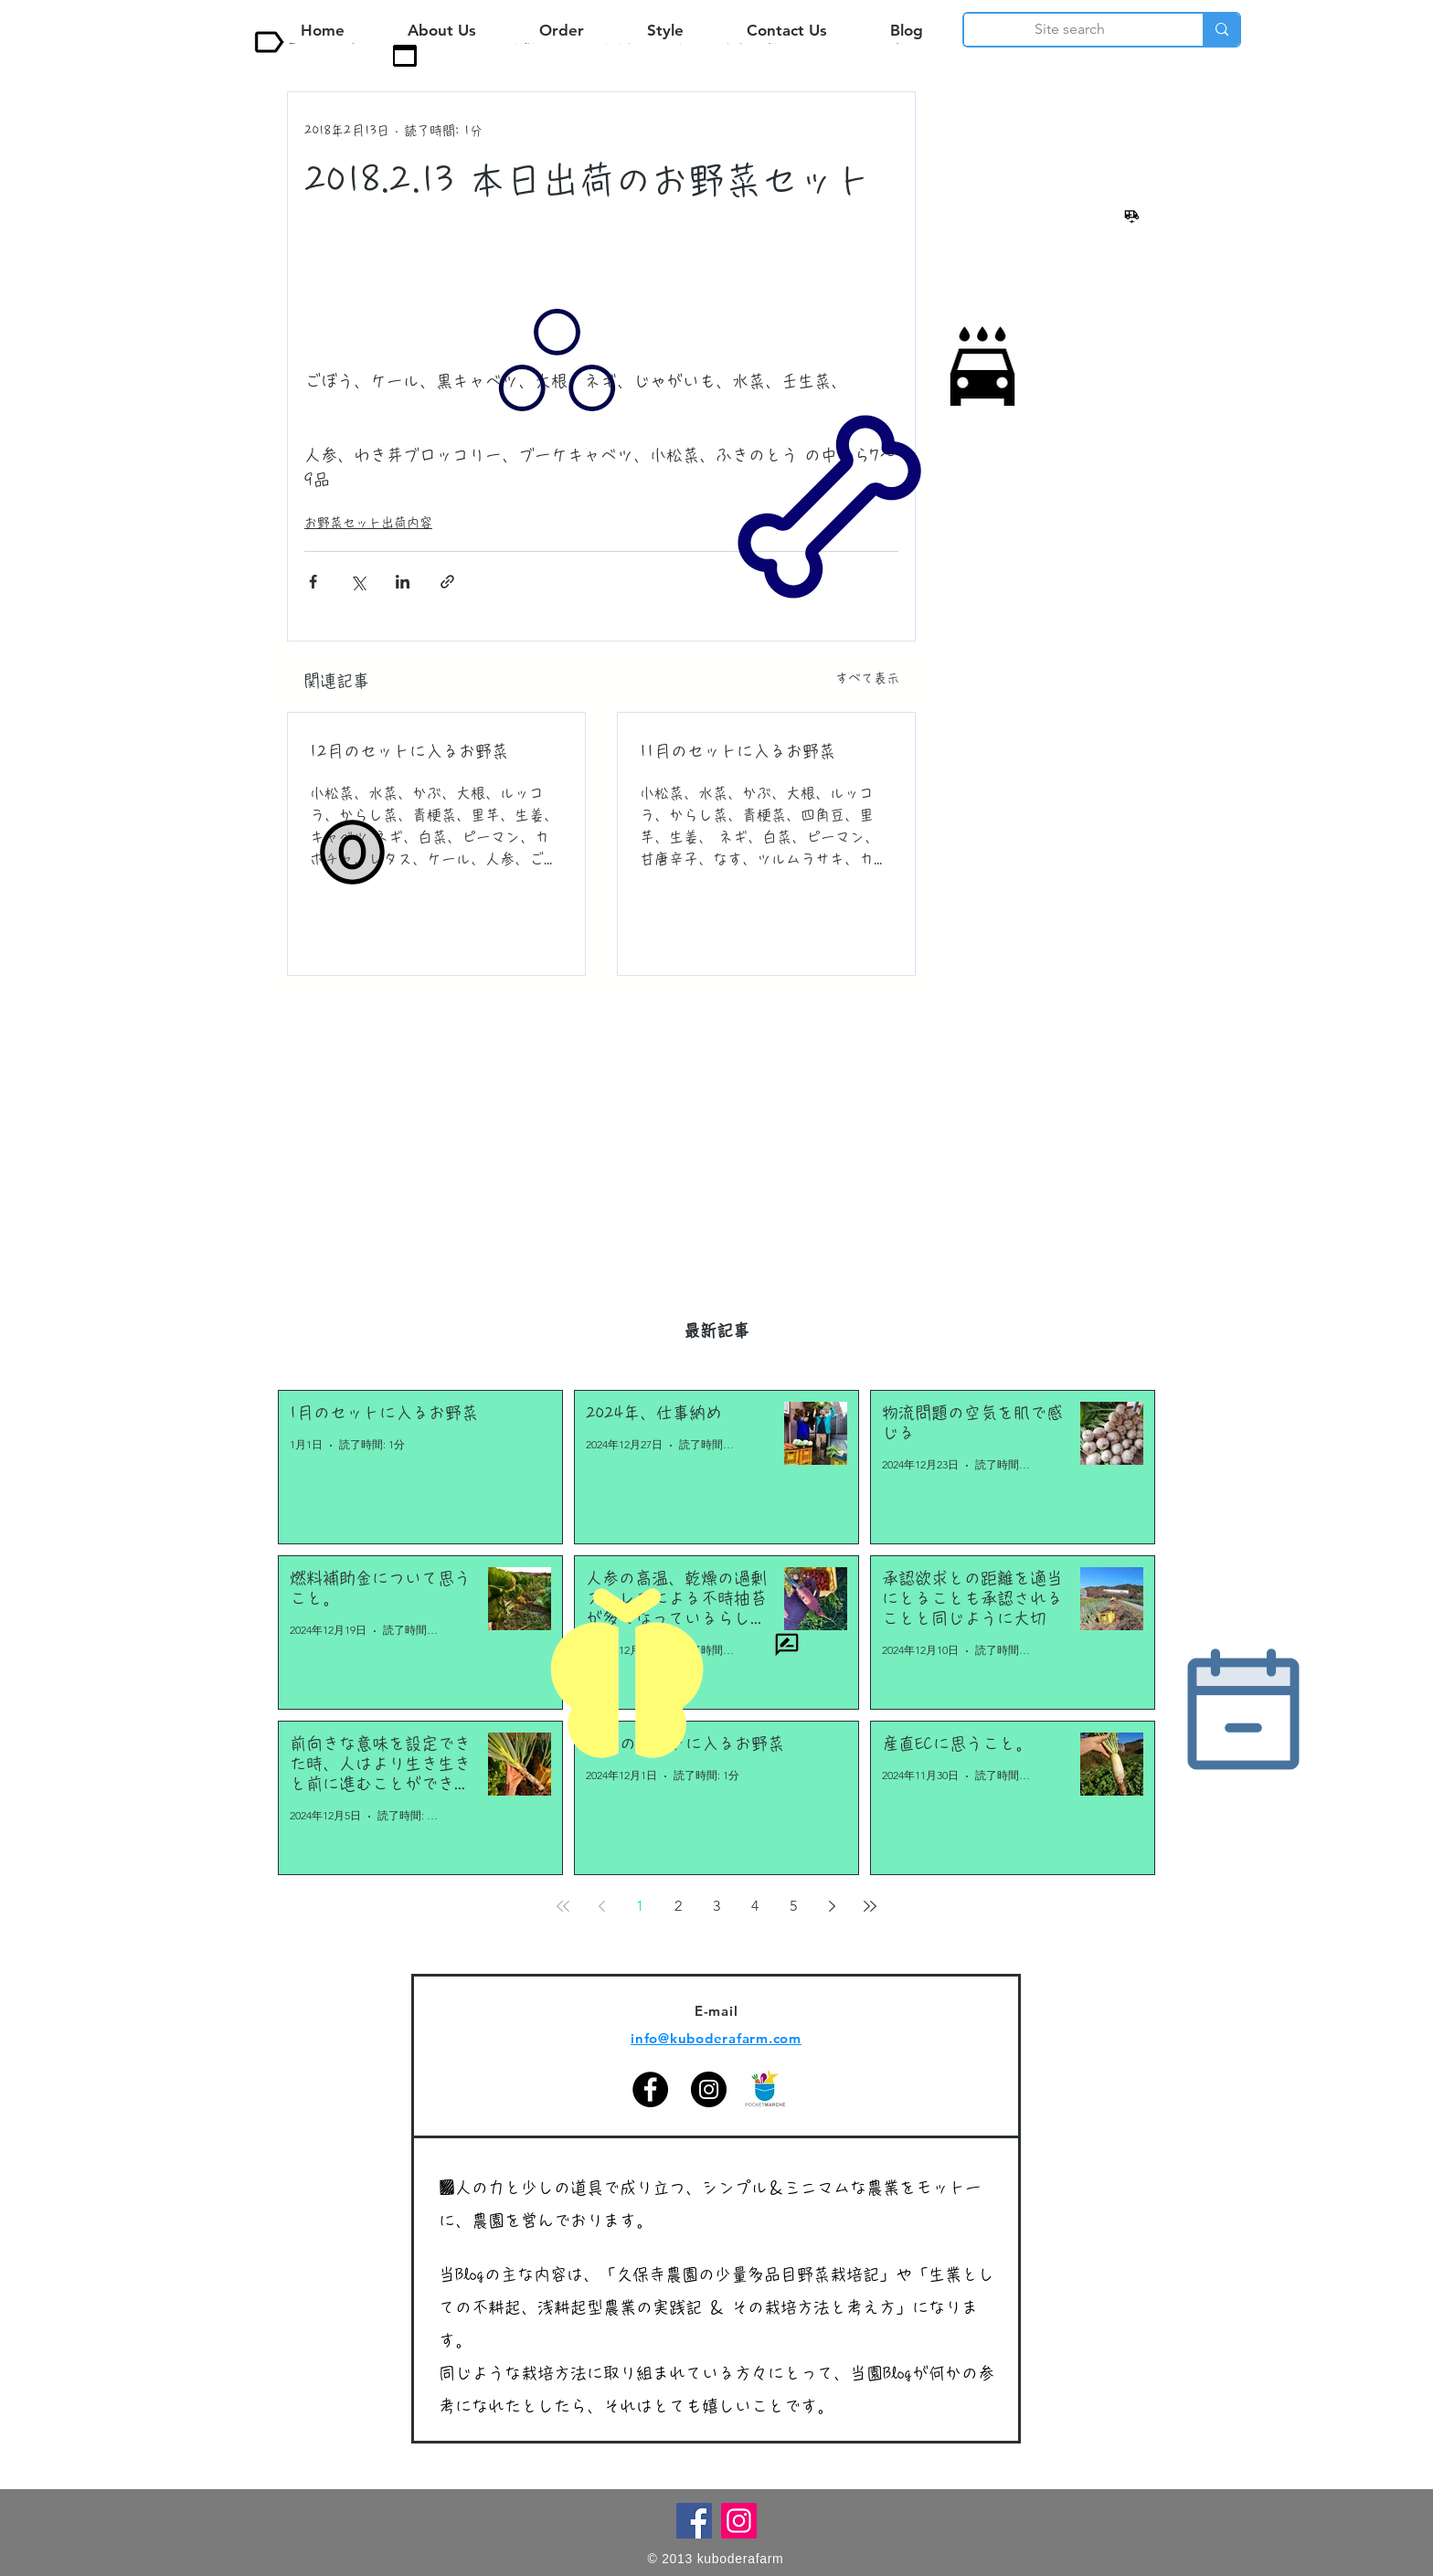  What do you see at coordinates (352, 852) in the screenshot?
I see `indicates zero items or empty count` at bounding box center [352, 852].